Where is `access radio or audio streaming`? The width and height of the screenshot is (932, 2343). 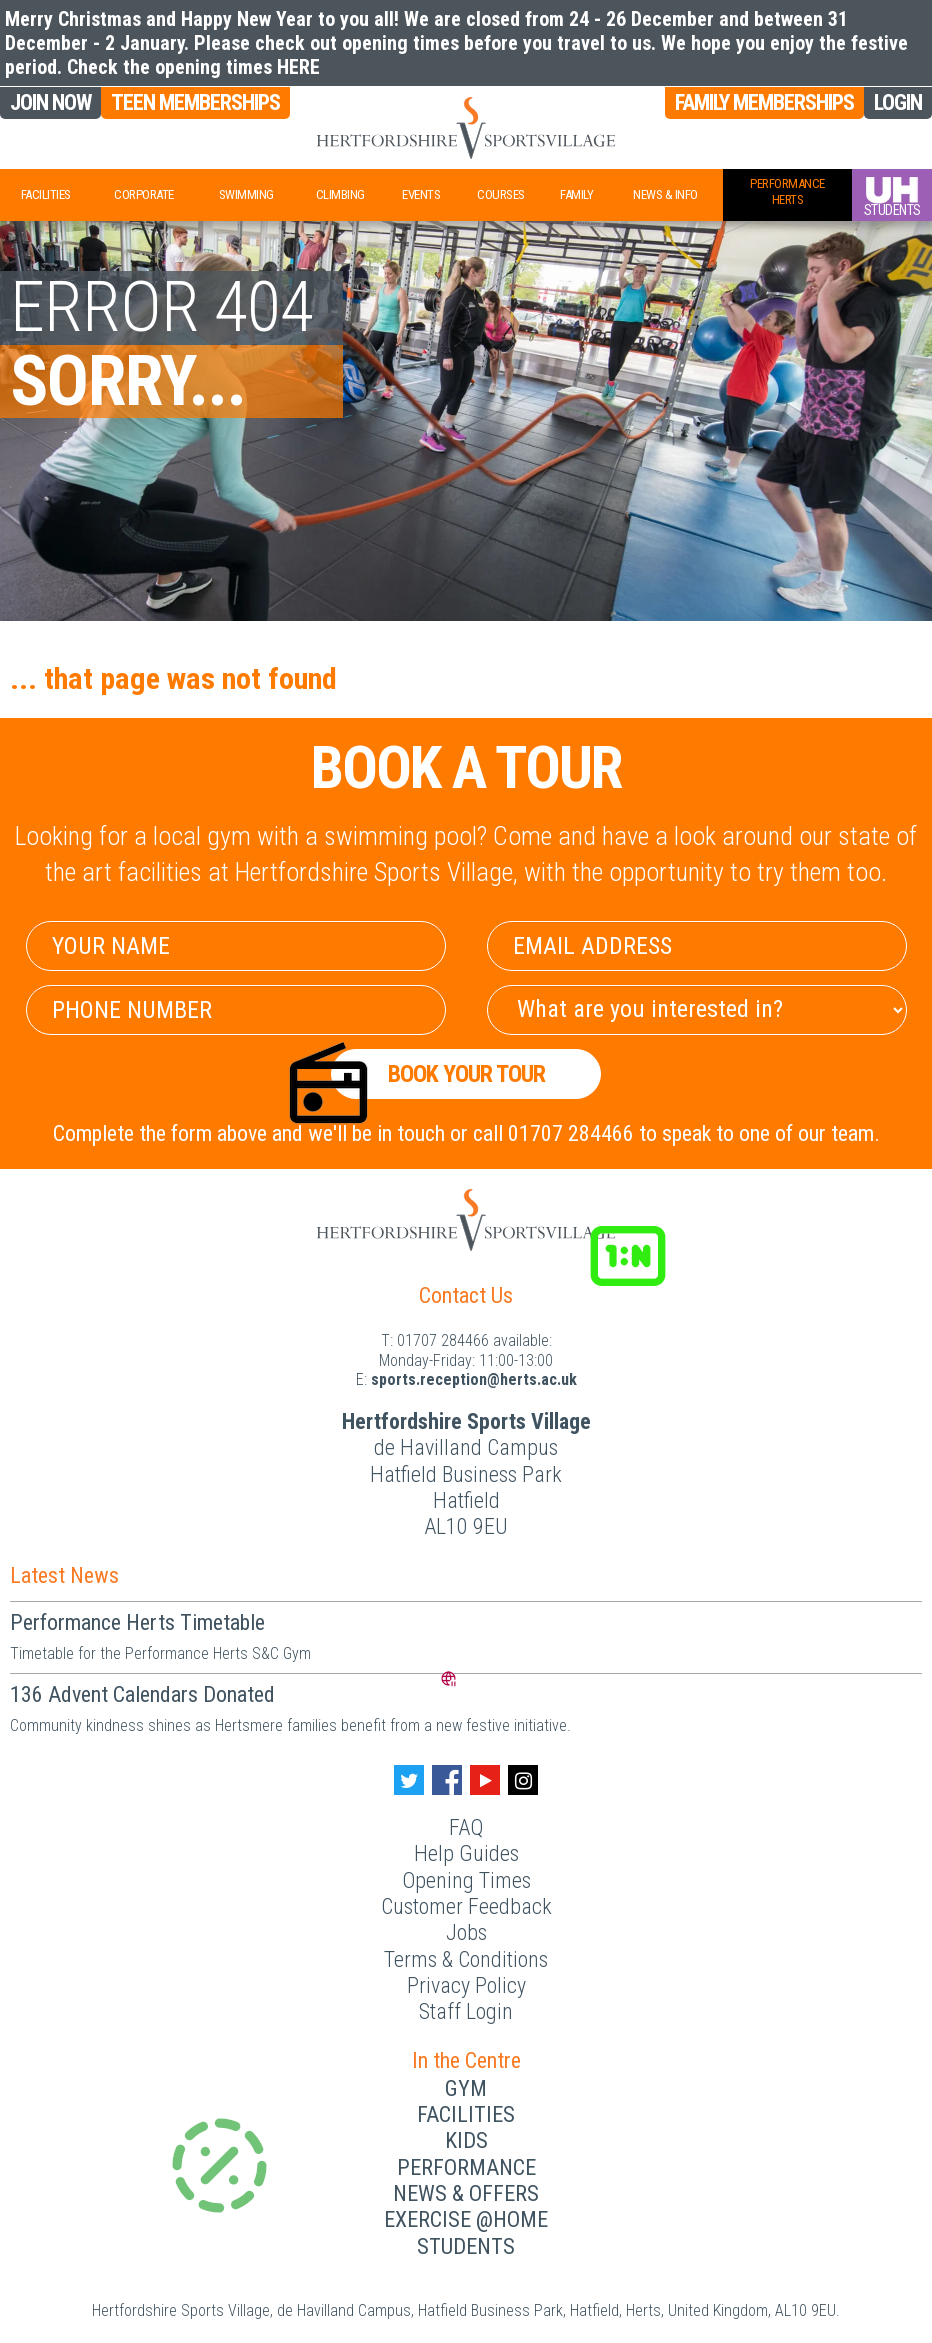
access radio or audio streaming is located at coordinates (328, 1084).